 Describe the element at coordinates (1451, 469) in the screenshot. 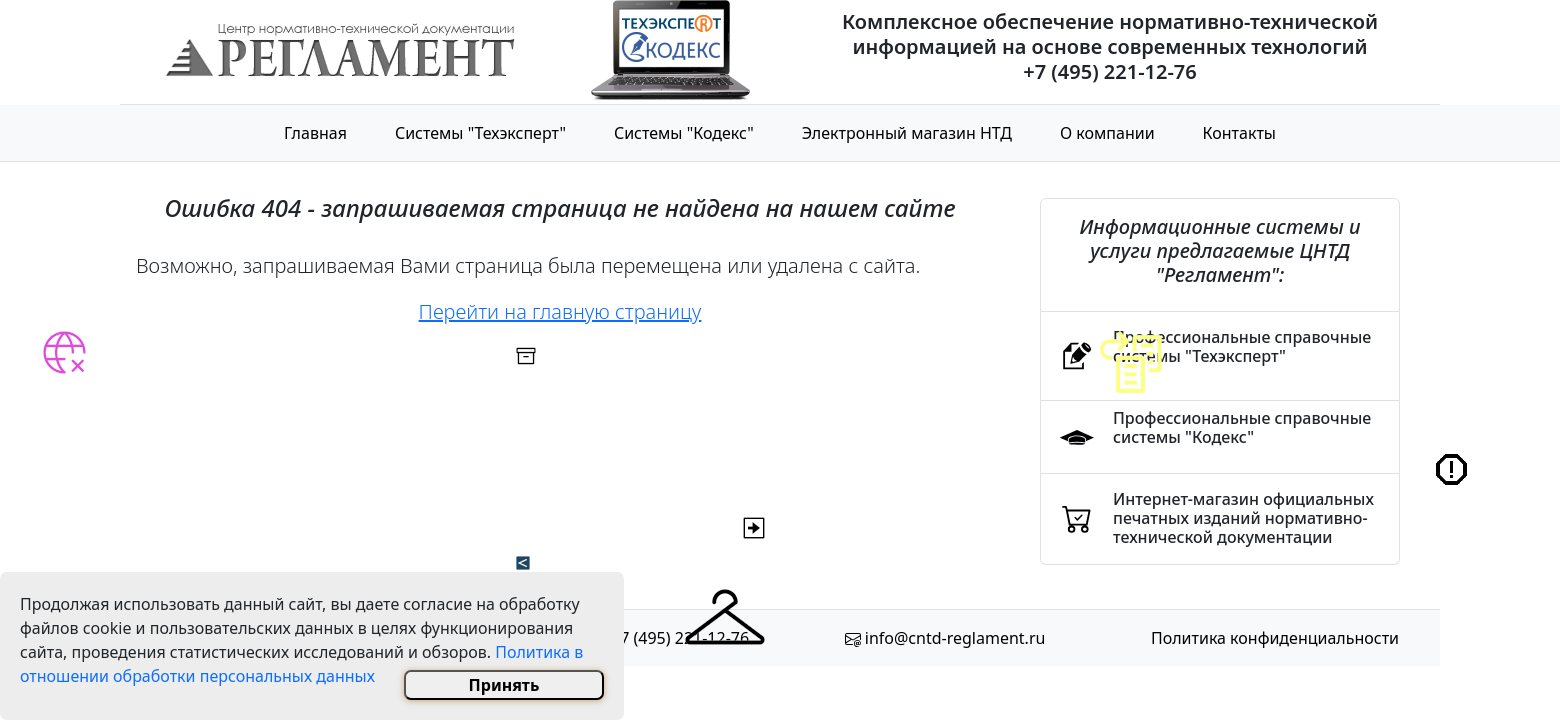

I see `report an issue or violation` at that location.